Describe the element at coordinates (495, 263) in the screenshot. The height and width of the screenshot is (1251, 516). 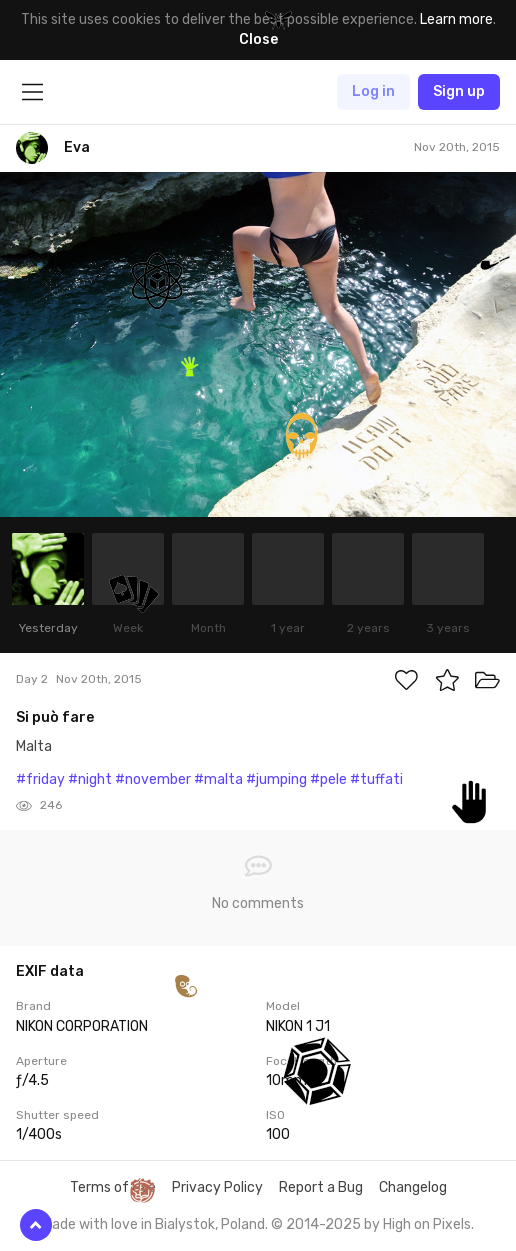
I see `indicates a smoking-permitted area or zone` at that location.